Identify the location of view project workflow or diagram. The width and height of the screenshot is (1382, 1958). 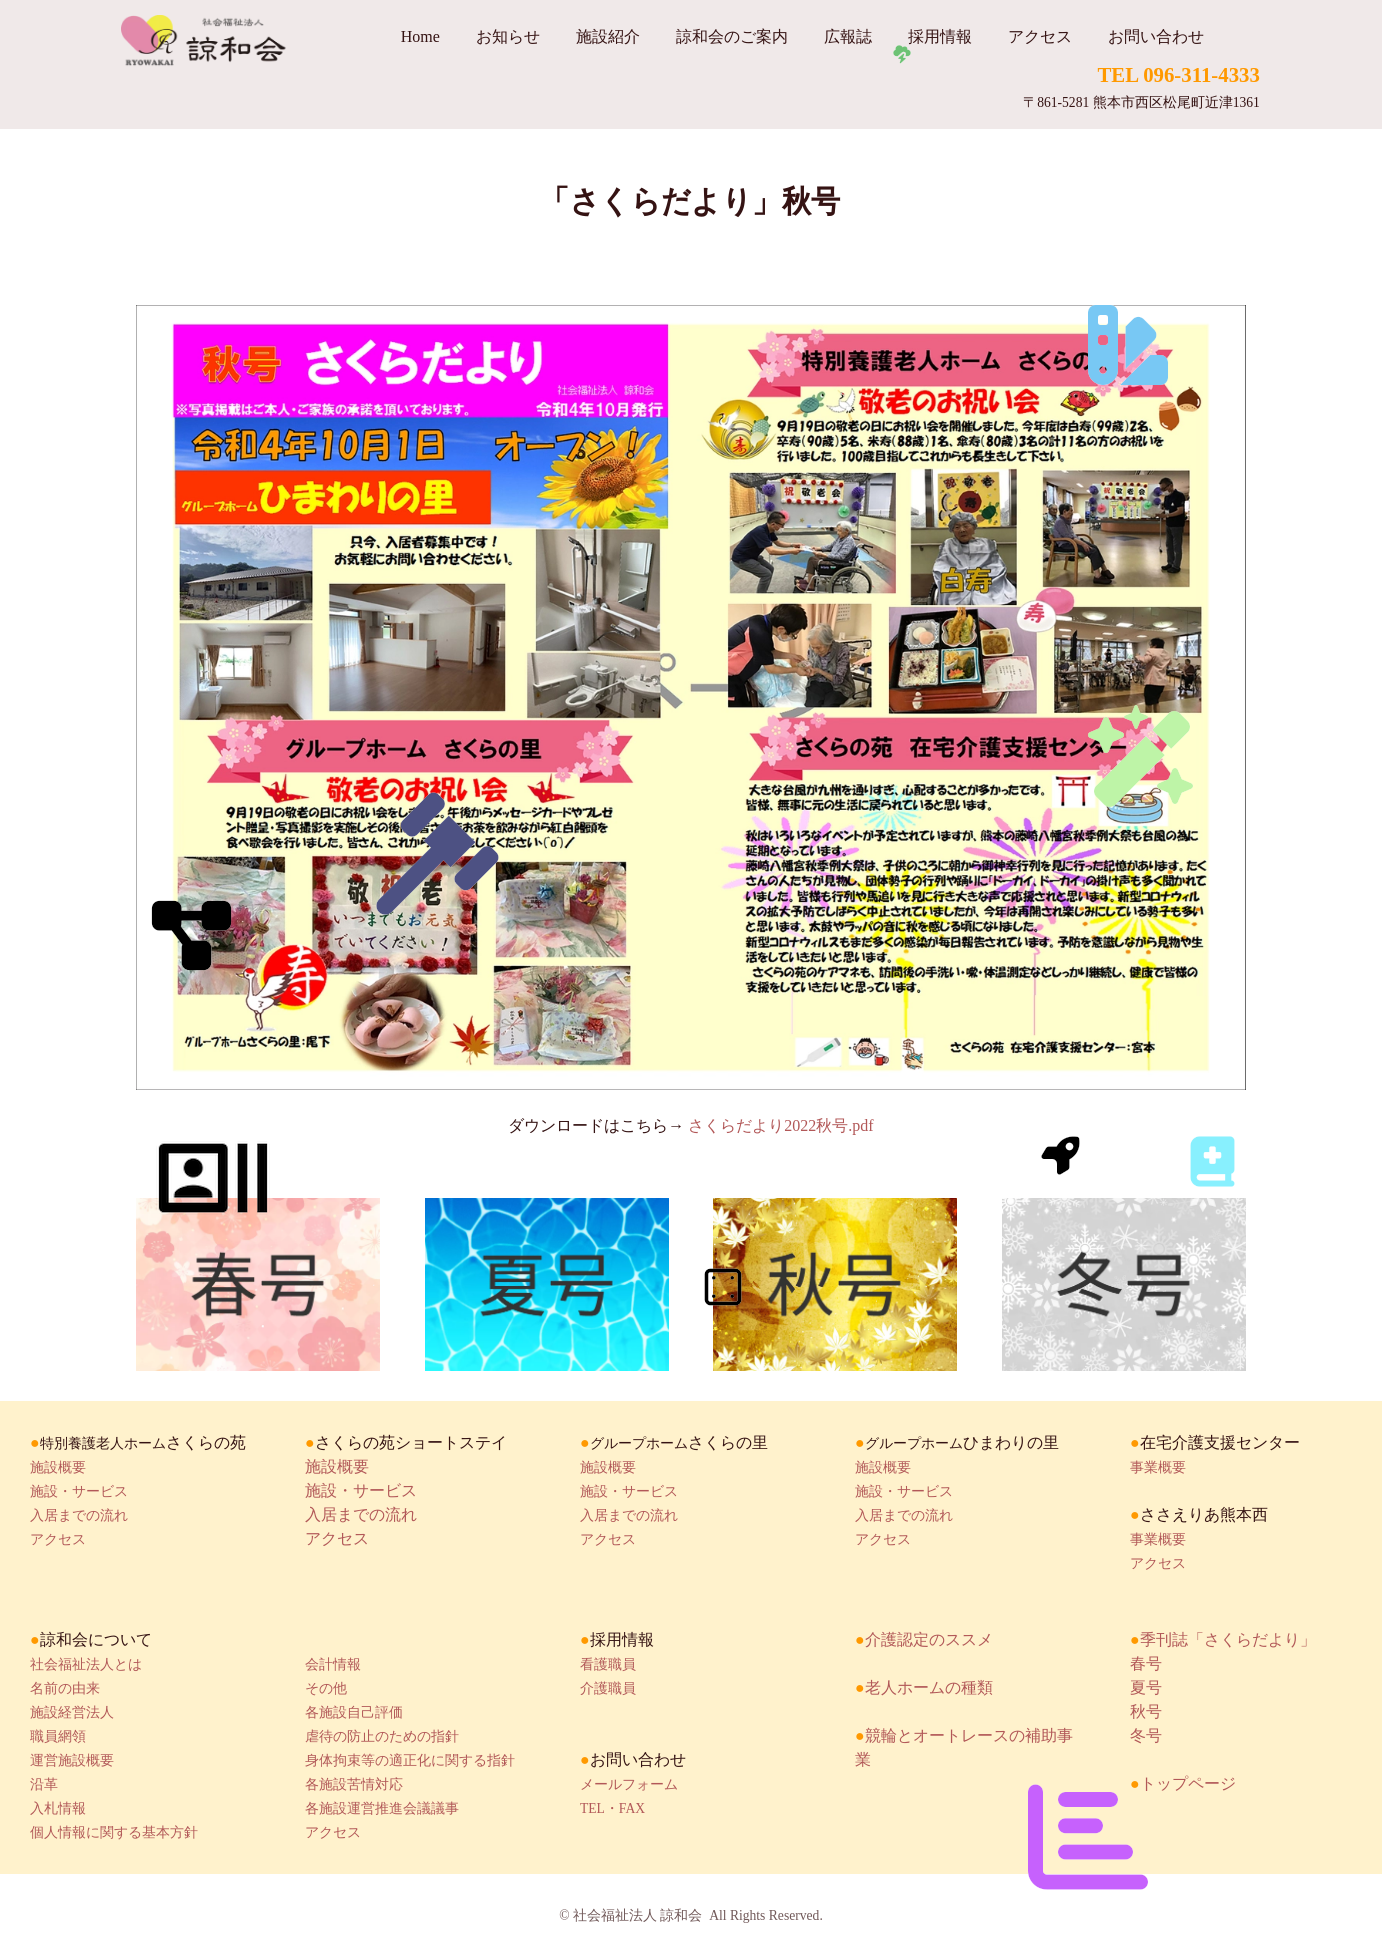
(191, 935).